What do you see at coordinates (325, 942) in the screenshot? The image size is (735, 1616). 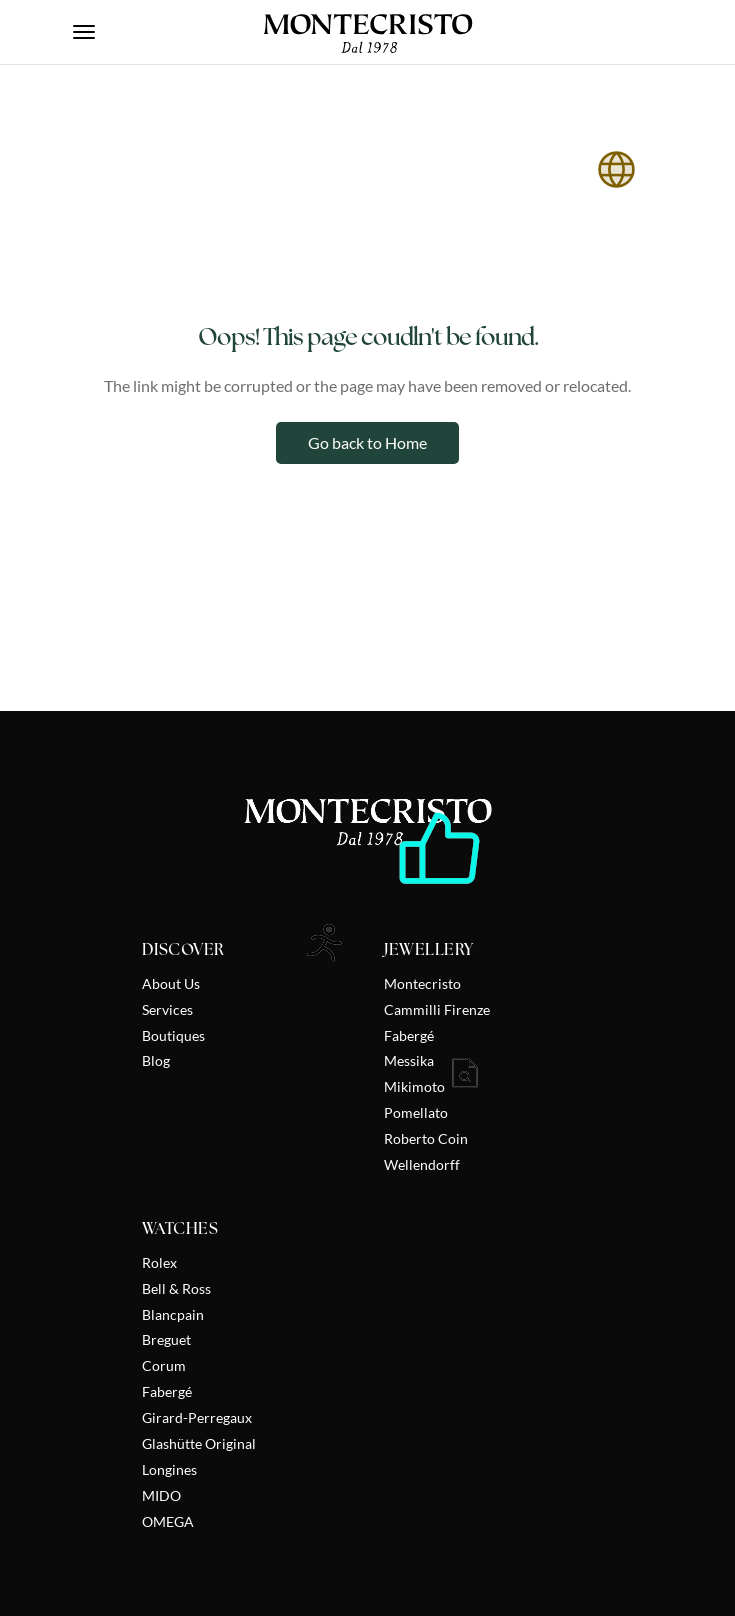 I see `start a running or fitness activity` at bounding box center [325, 942].